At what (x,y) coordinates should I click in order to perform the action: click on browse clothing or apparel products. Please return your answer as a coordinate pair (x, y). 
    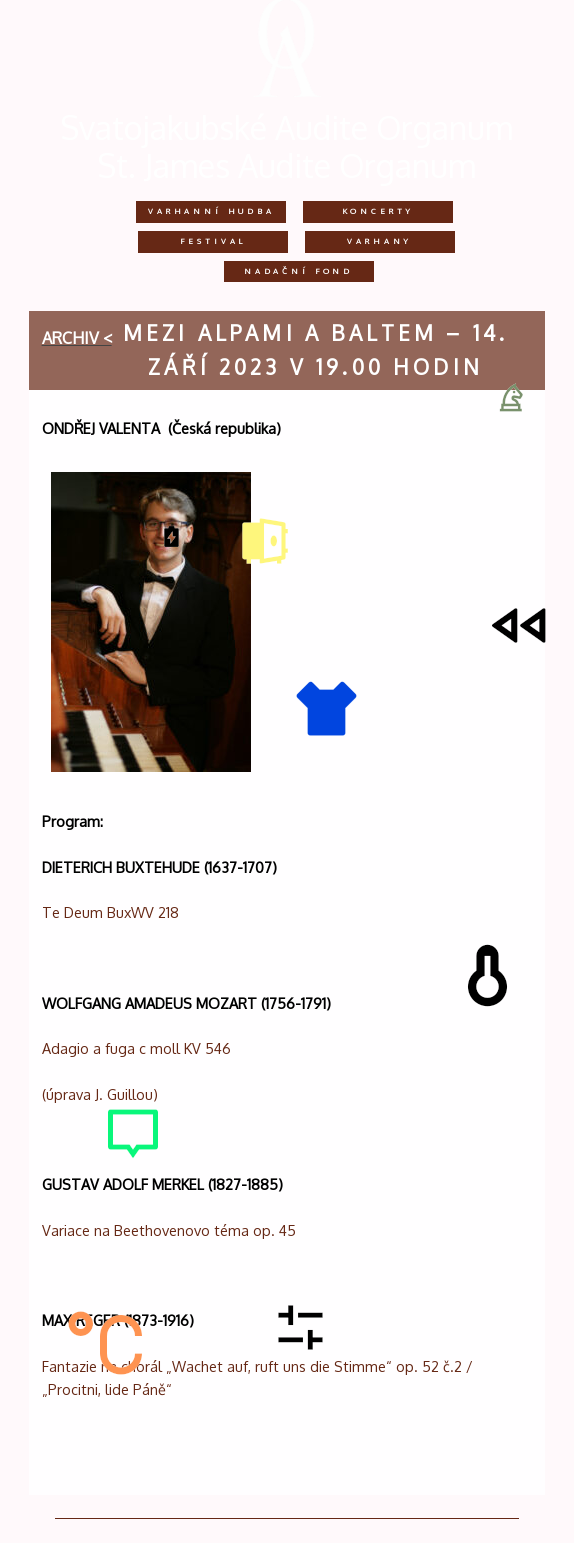
    Looking at the image, I should click on (326, 708).